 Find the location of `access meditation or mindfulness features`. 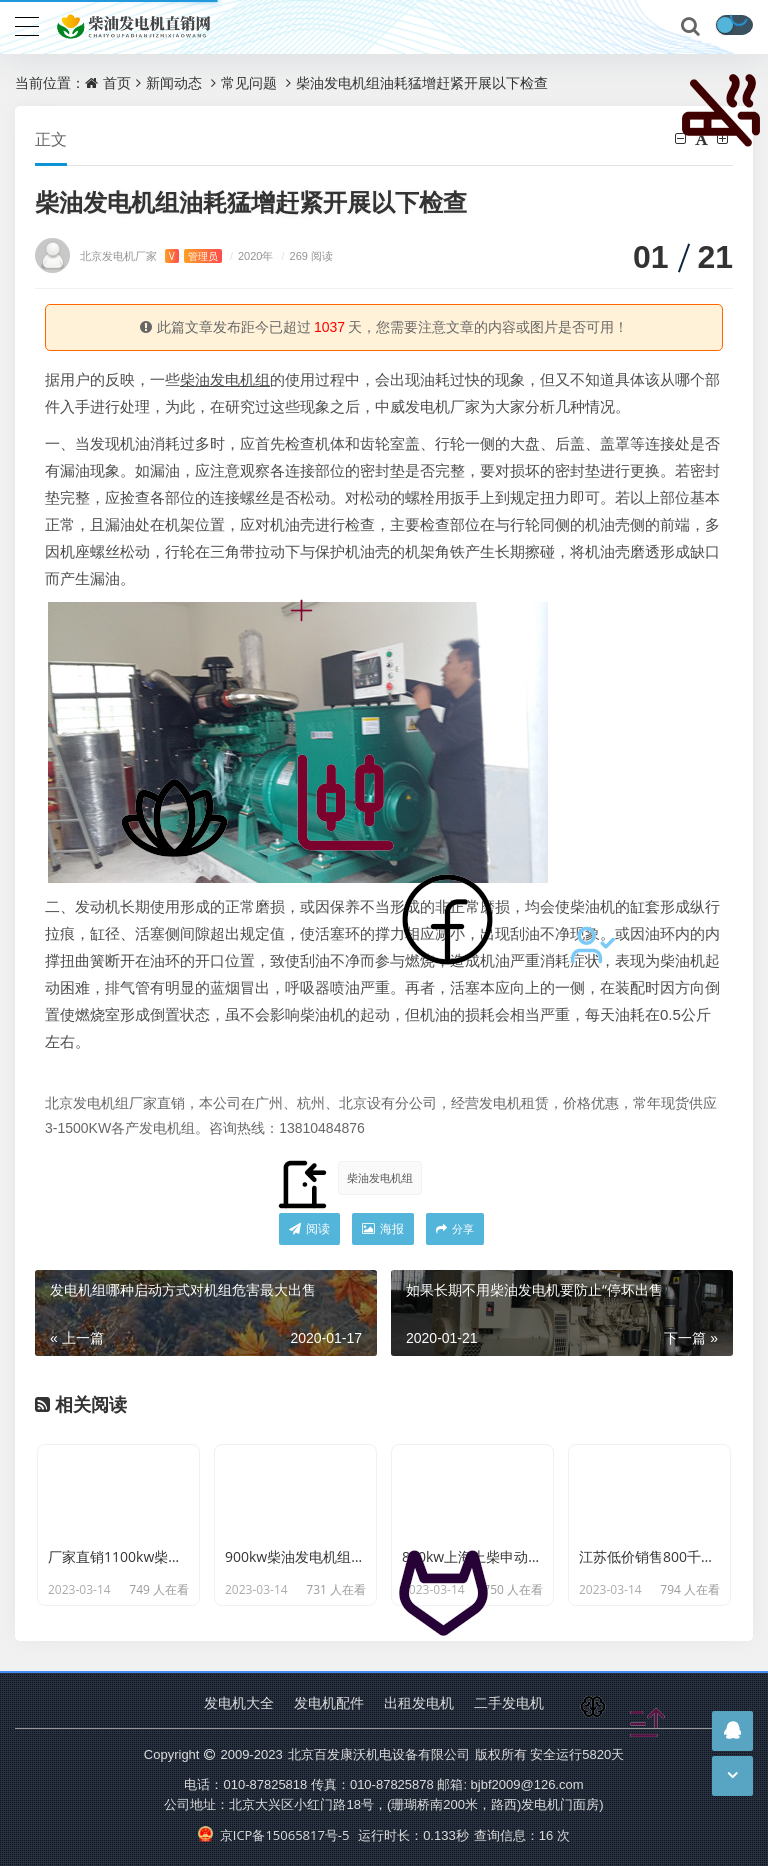

access meditation or mindfulness features is located at coordinates (174, 821).